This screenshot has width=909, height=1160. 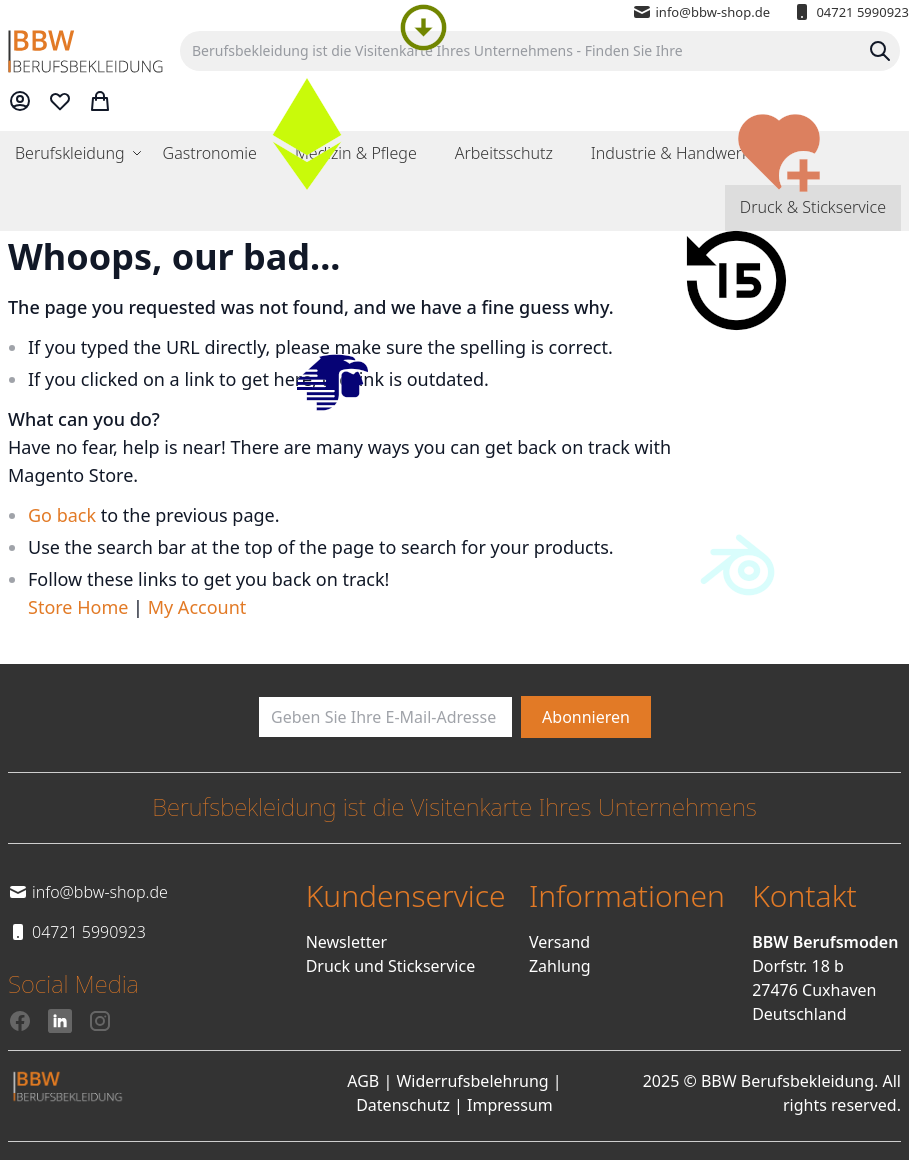 I want to click on add to favorites, so click(x=779, y=151).